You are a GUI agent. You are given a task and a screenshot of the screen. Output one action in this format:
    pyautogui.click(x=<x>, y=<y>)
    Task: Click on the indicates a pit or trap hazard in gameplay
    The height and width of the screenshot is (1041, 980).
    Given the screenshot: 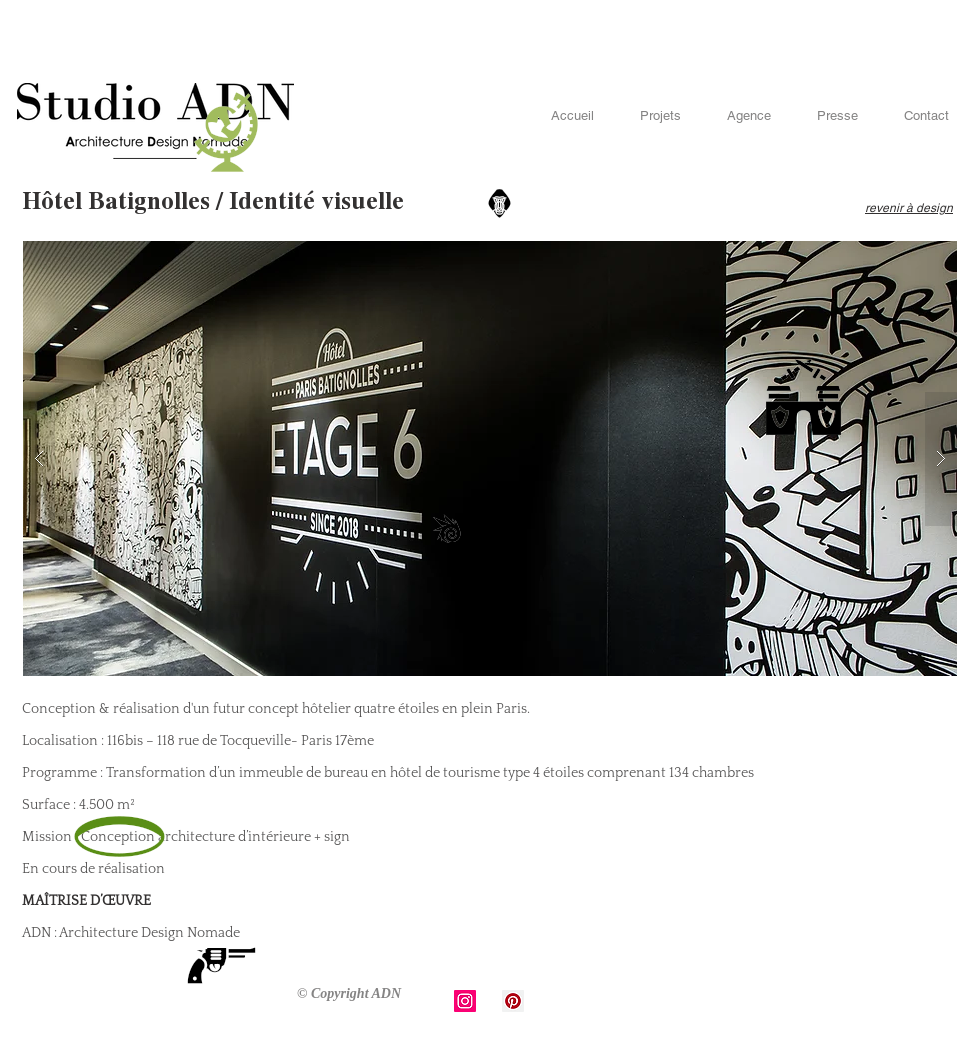 What is the action you would take?
    pyautogui.click(x=119, y=836)
    